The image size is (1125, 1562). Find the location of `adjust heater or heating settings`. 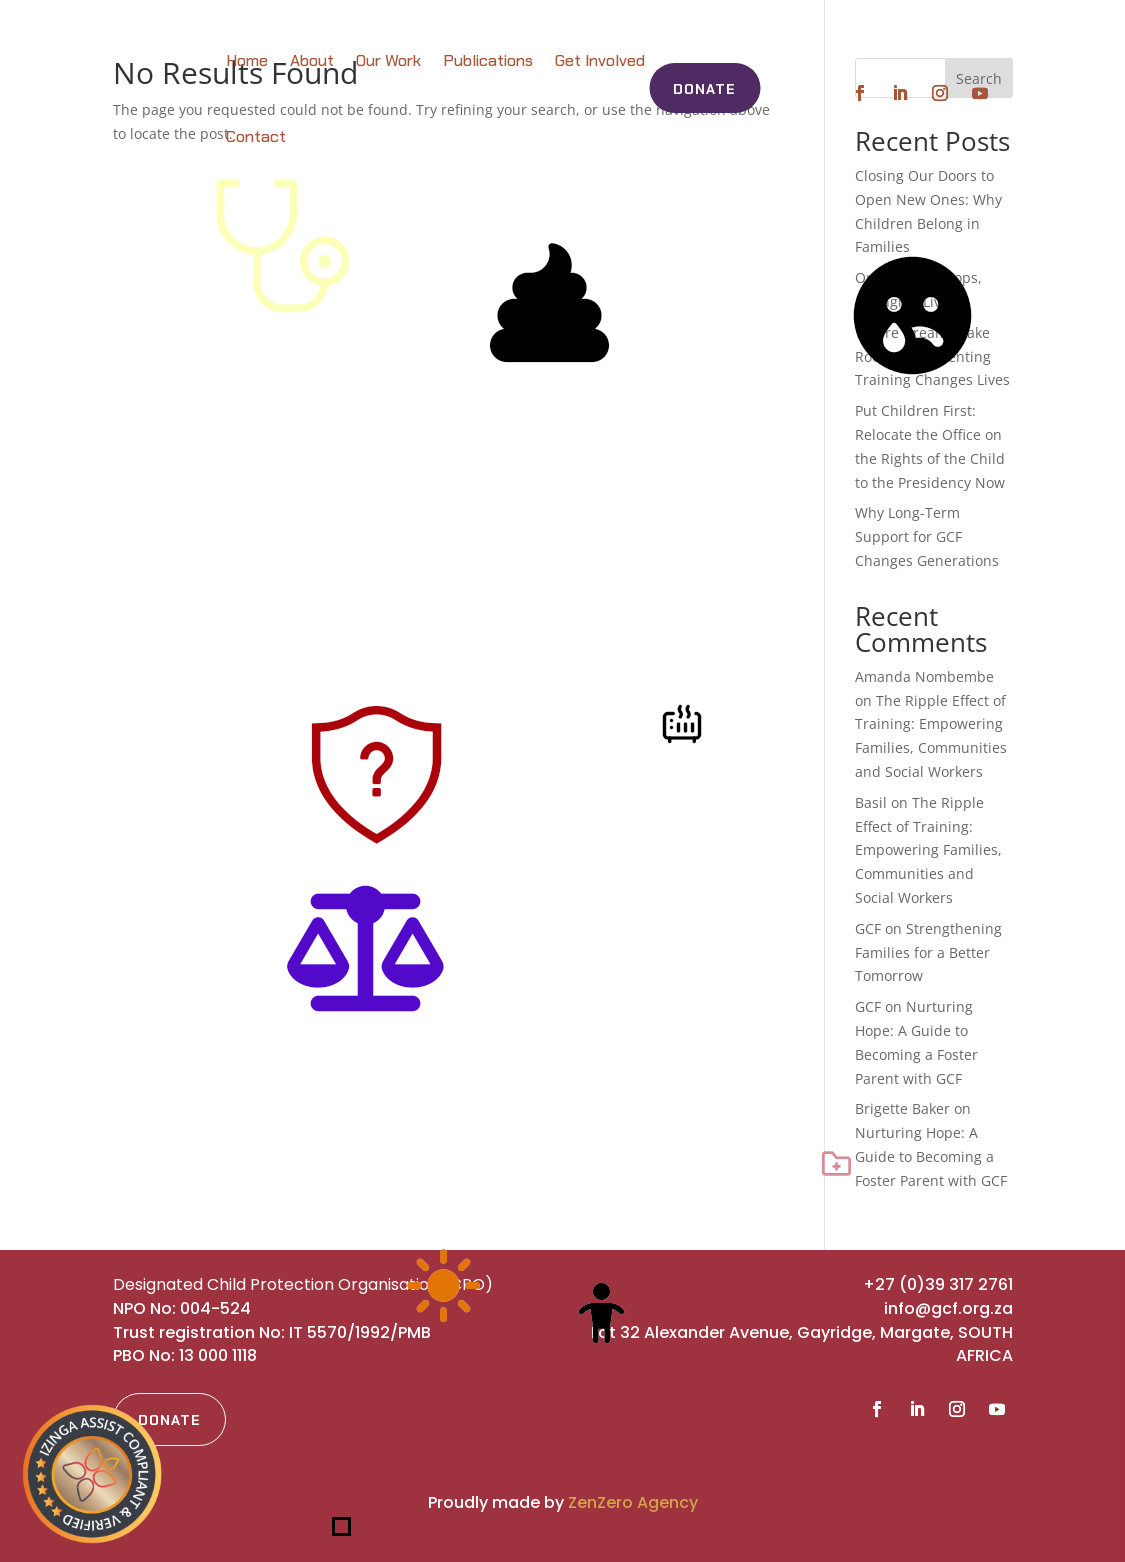

adjust heater or heating settings is located at coordinates (682, 724).